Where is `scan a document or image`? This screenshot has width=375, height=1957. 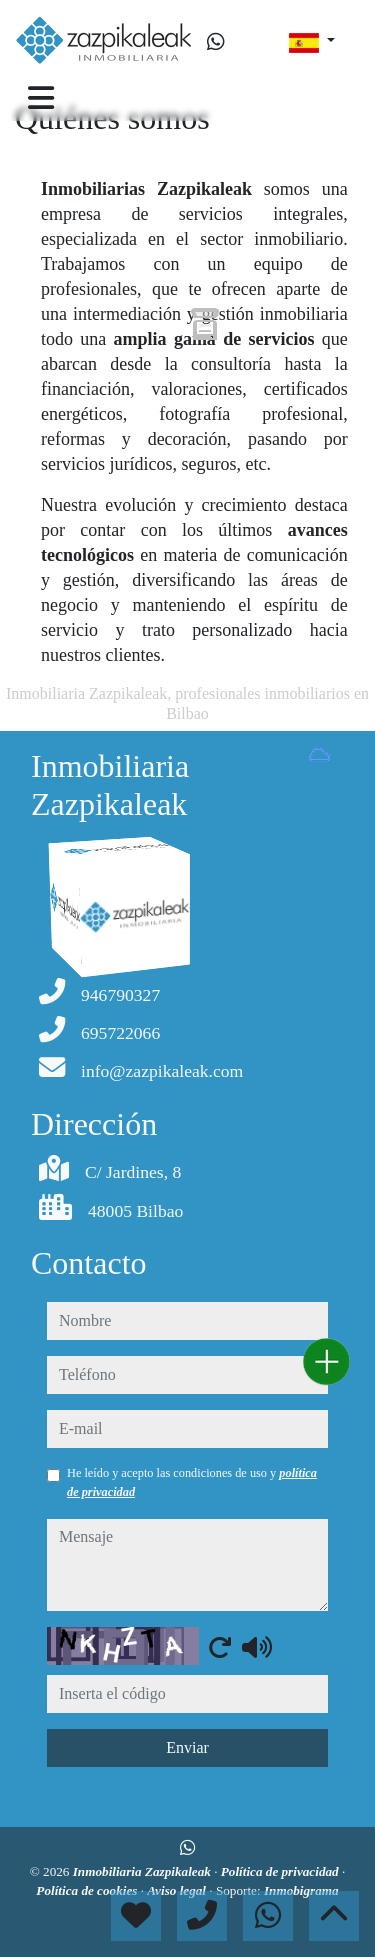
scan a document or image is located at coordinates (205, 324).